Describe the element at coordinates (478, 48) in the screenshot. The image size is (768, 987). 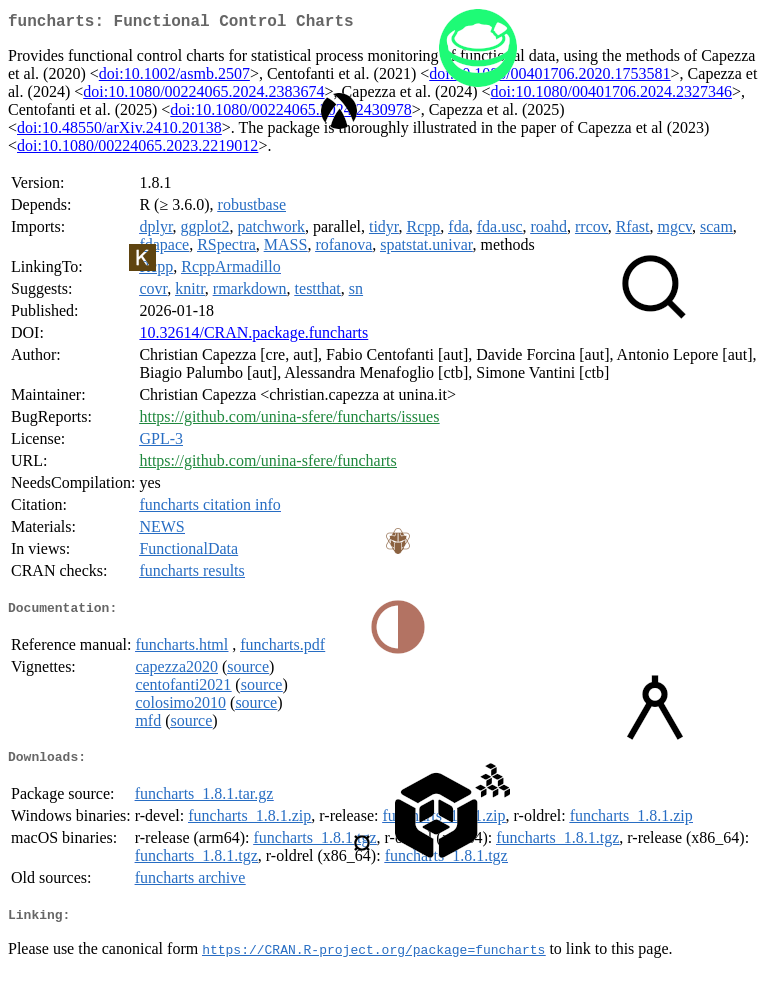
I see `open Apache Guacamole remote desktop gateway` at that location.